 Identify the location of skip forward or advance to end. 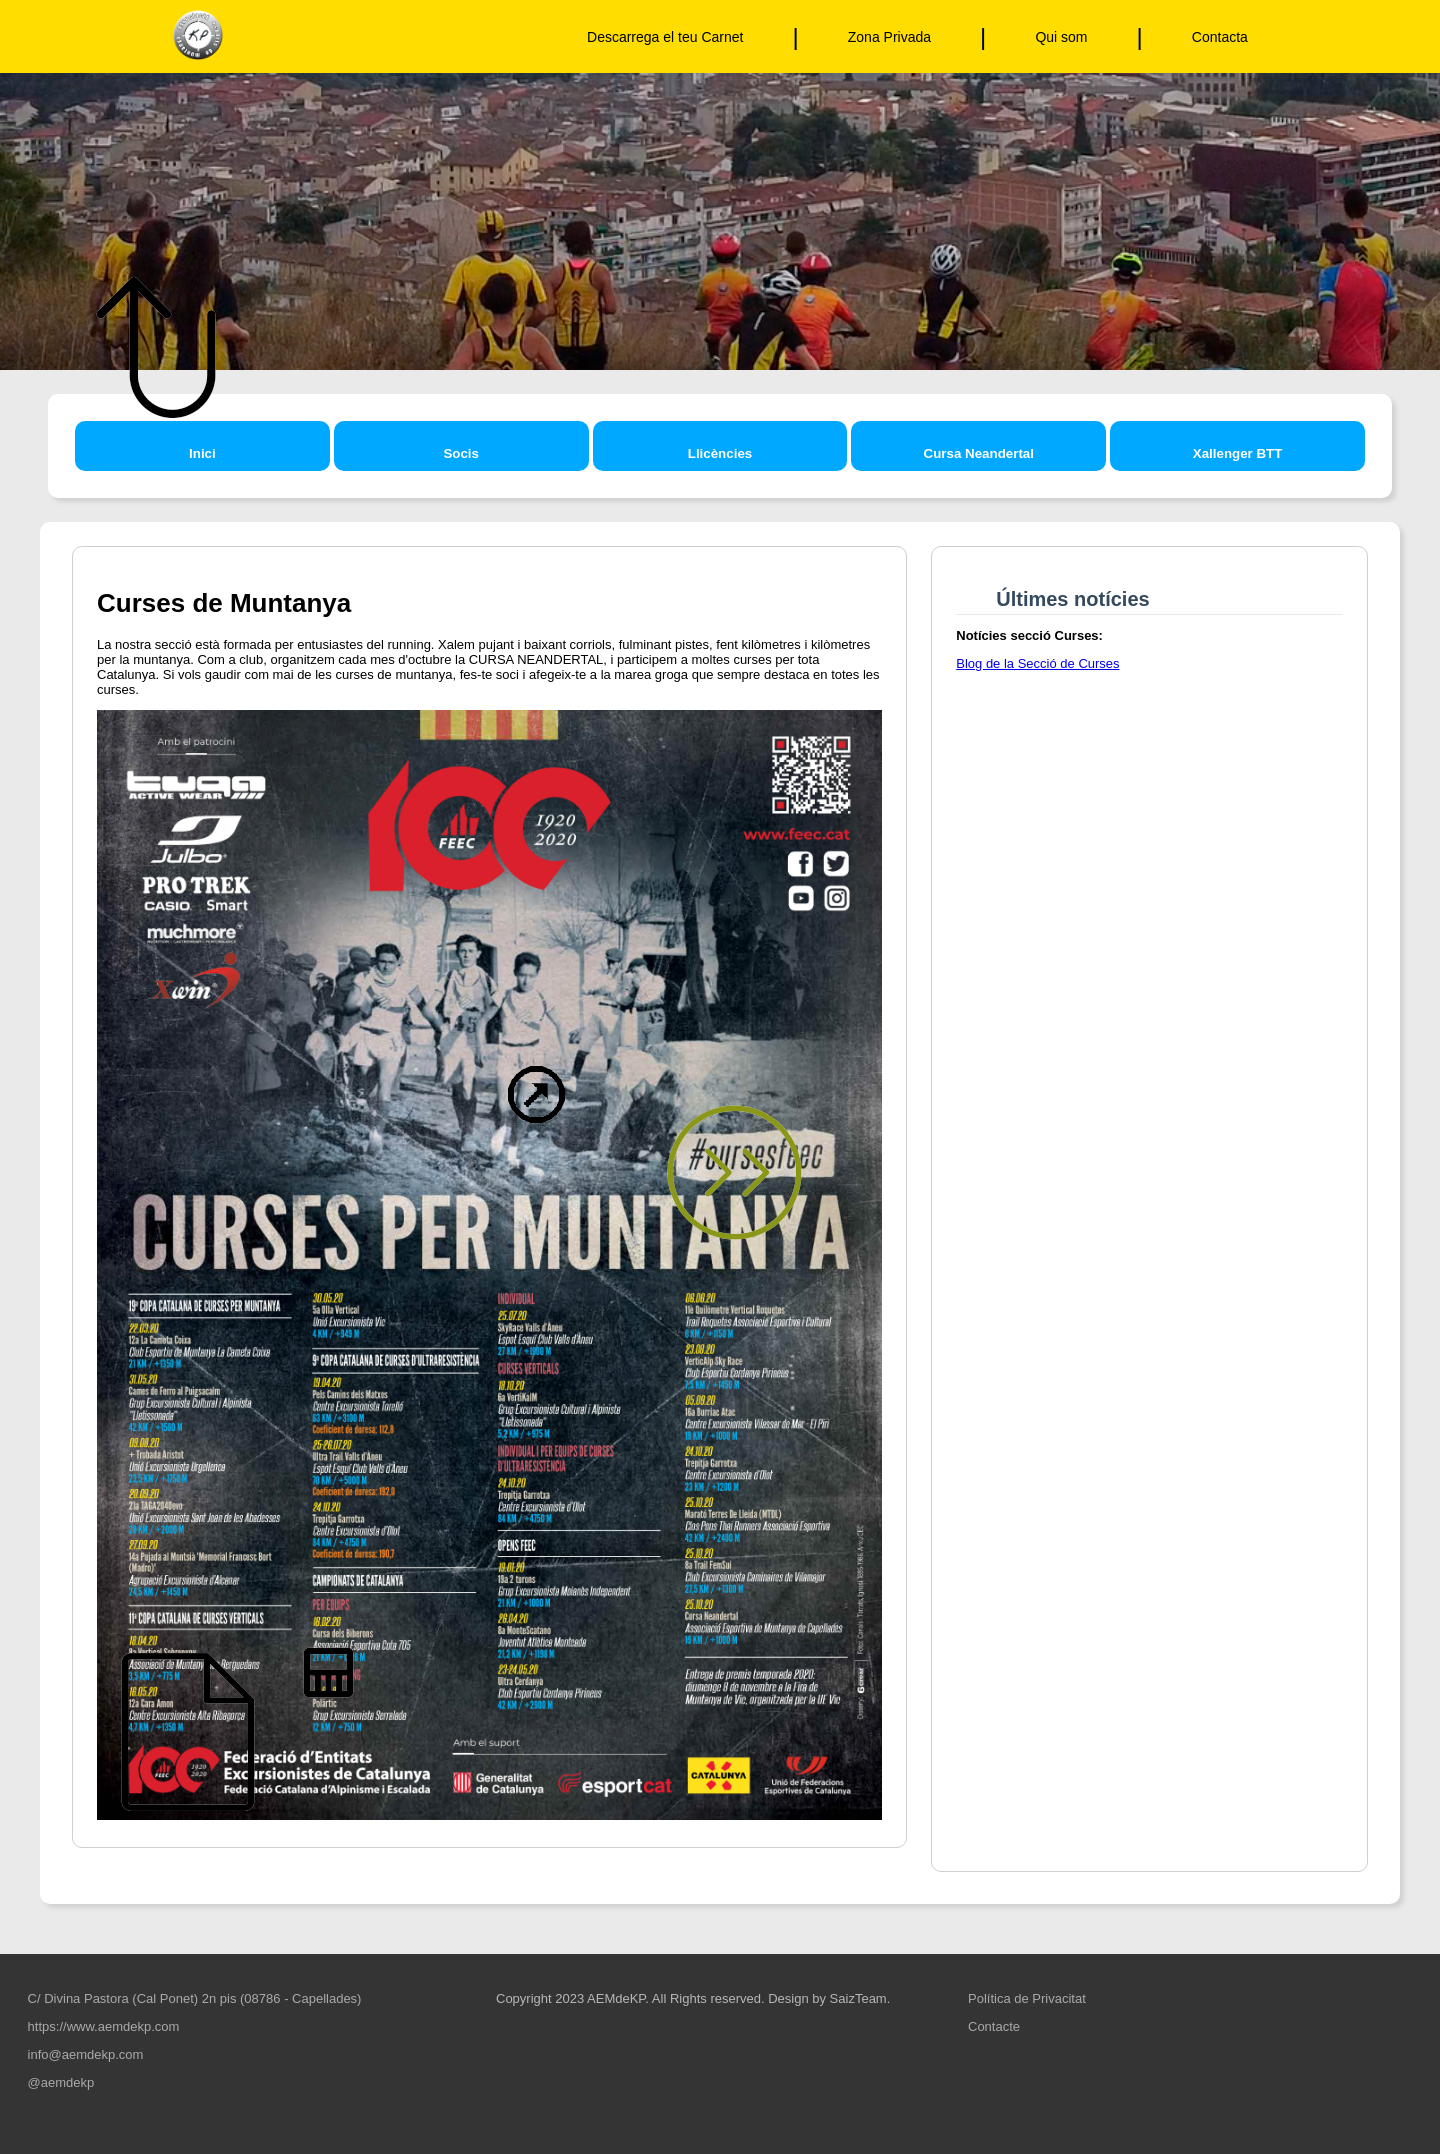
(734, 1172).